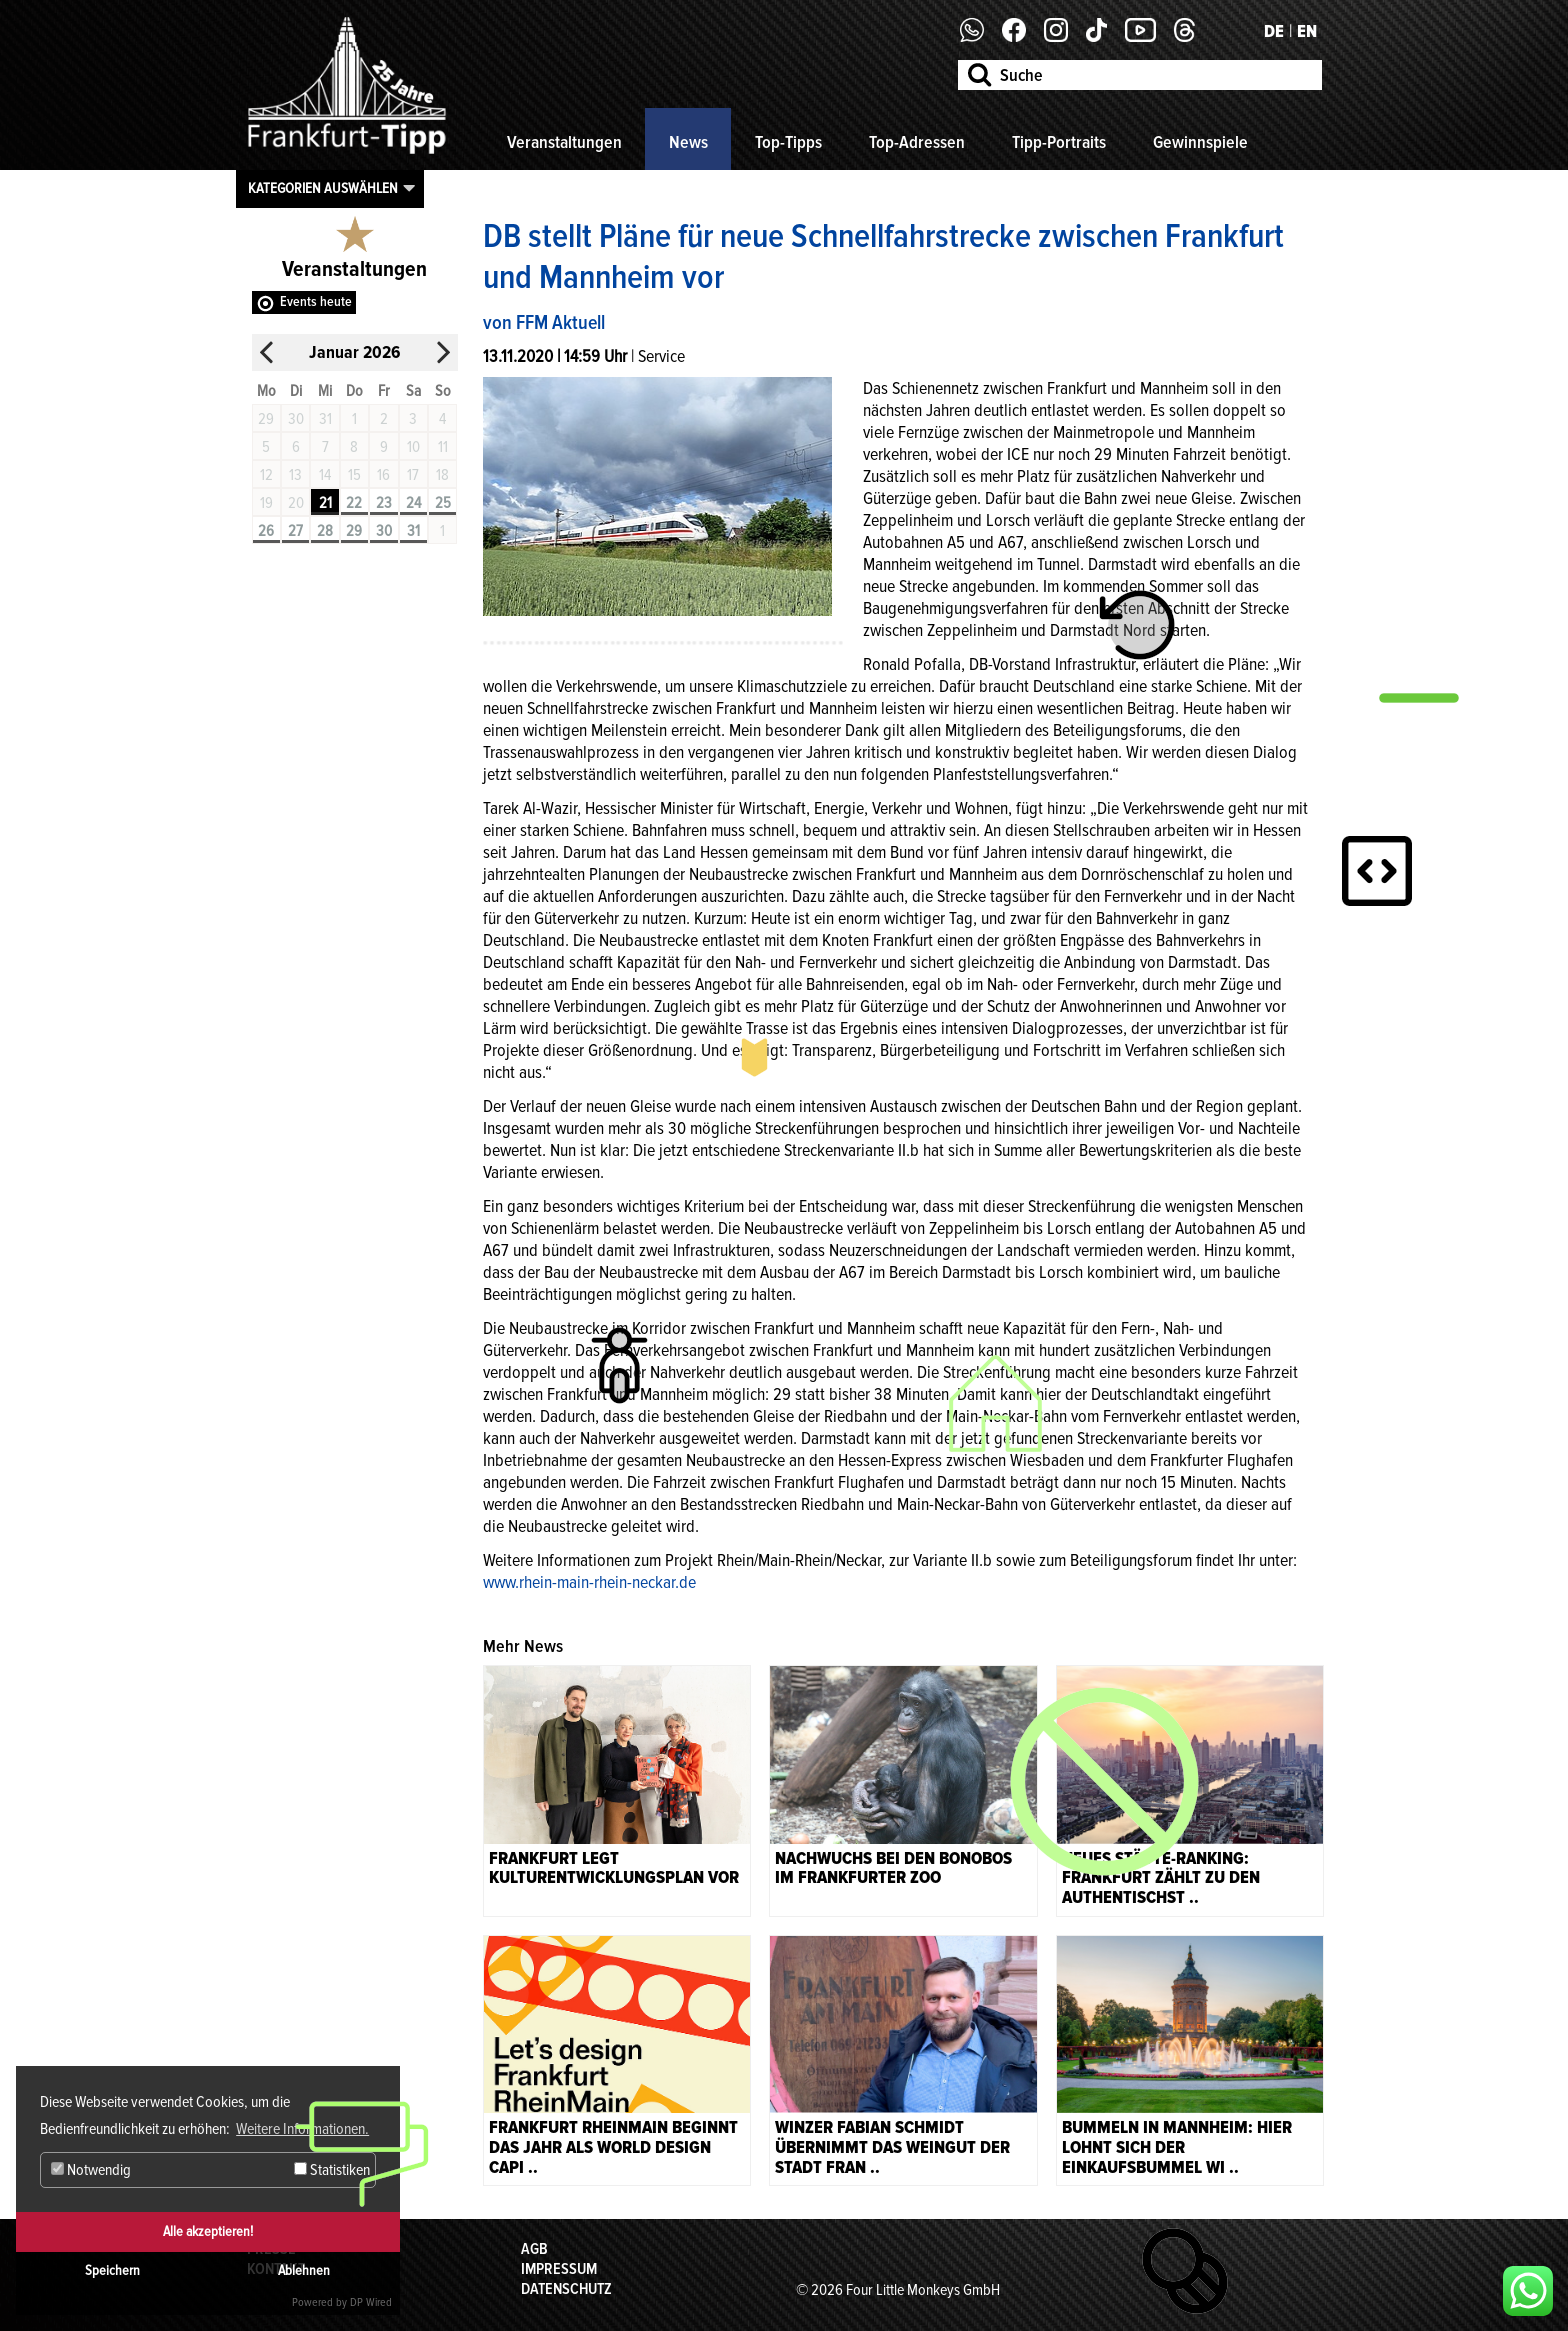 The width and height of the screenshot is (1568, 2331). What do you see at coordinates (995, 1405) in the screenshot?
I see `navigate to home screen` at bounding box center [995, 1405].